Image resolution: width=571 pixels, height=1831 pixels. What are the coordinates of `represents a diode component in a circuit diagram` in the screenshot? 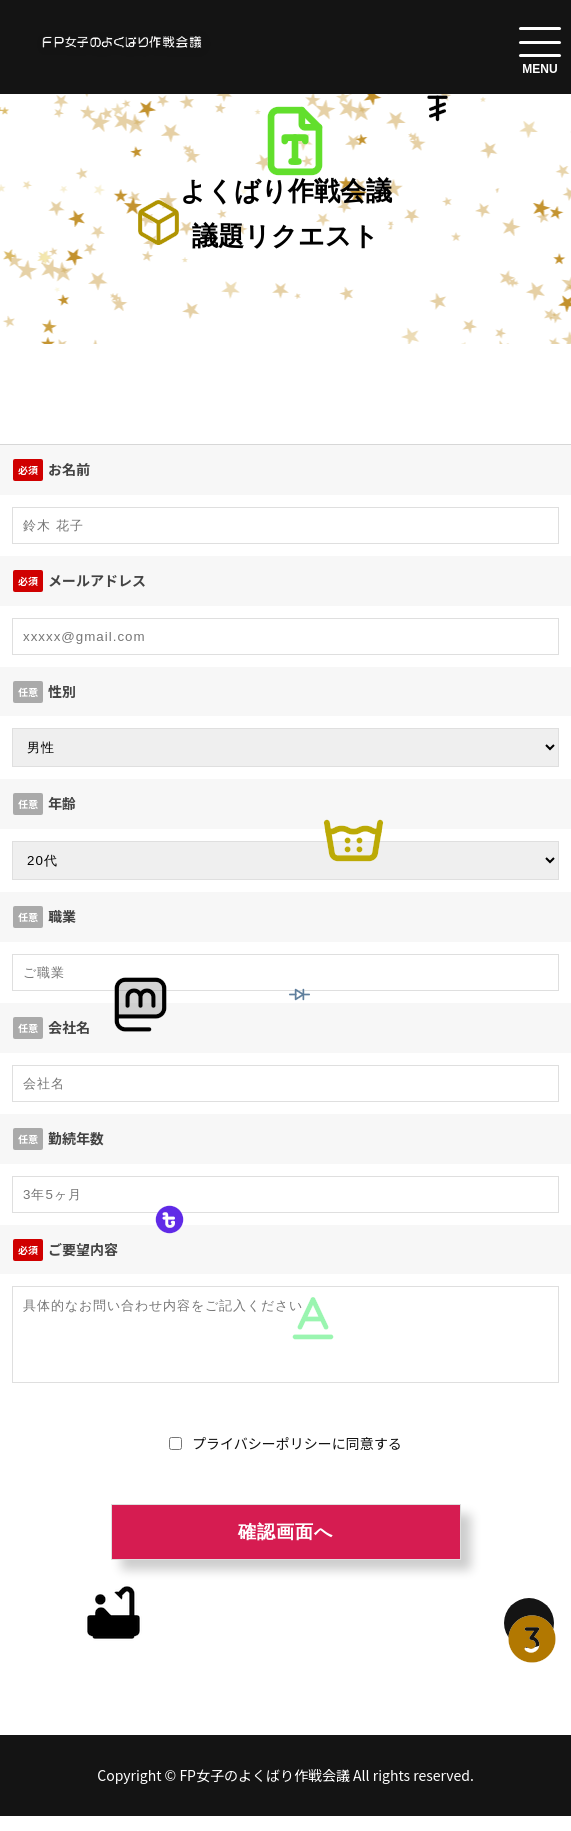 It's located at (299, 994).